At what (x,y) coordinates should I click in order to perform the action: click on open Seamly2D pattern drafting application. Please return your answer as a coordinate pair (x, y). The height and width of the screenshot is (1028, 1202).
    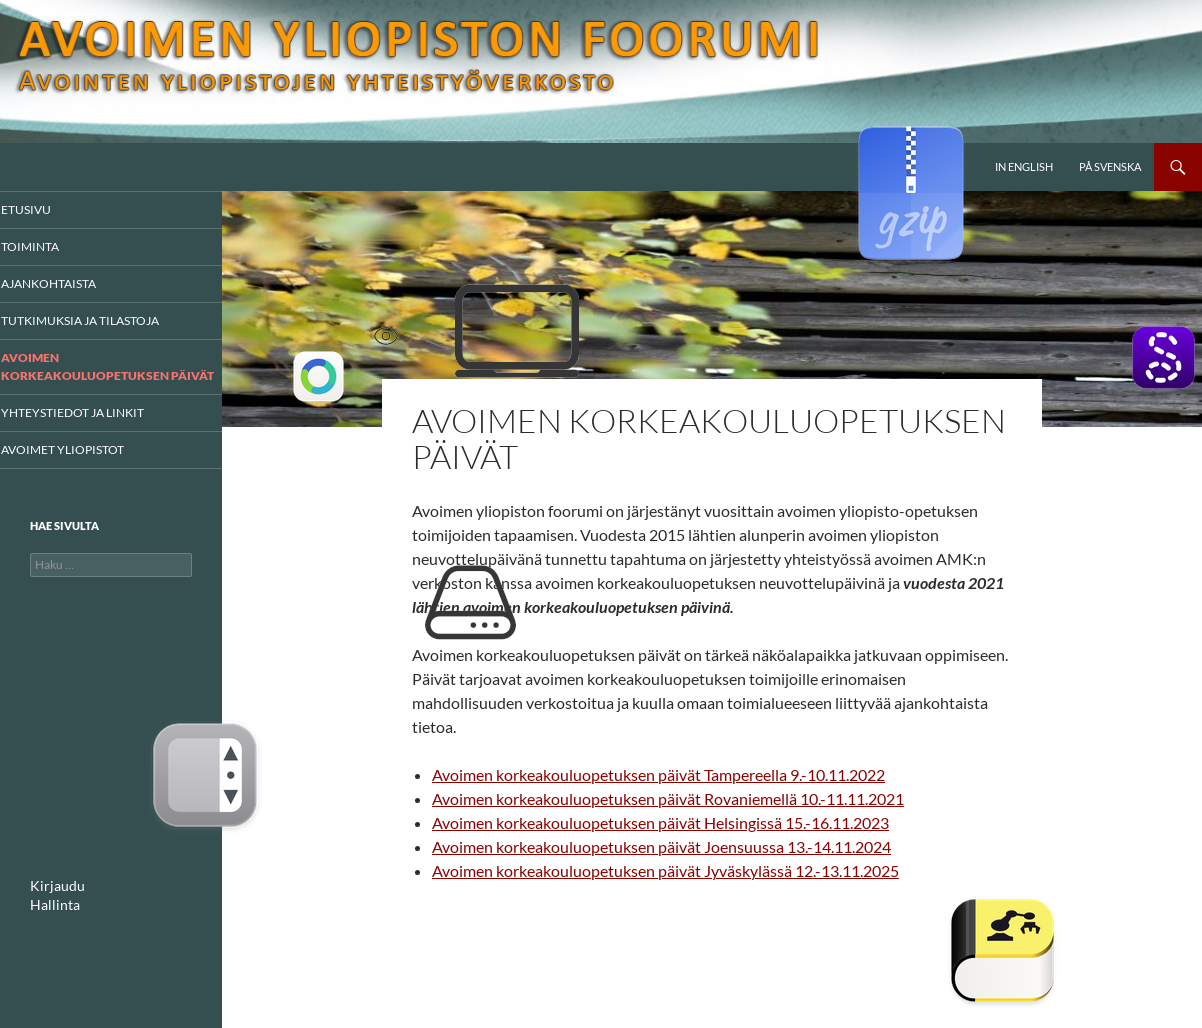
    Looking at the image, I should click on (1163, 357).